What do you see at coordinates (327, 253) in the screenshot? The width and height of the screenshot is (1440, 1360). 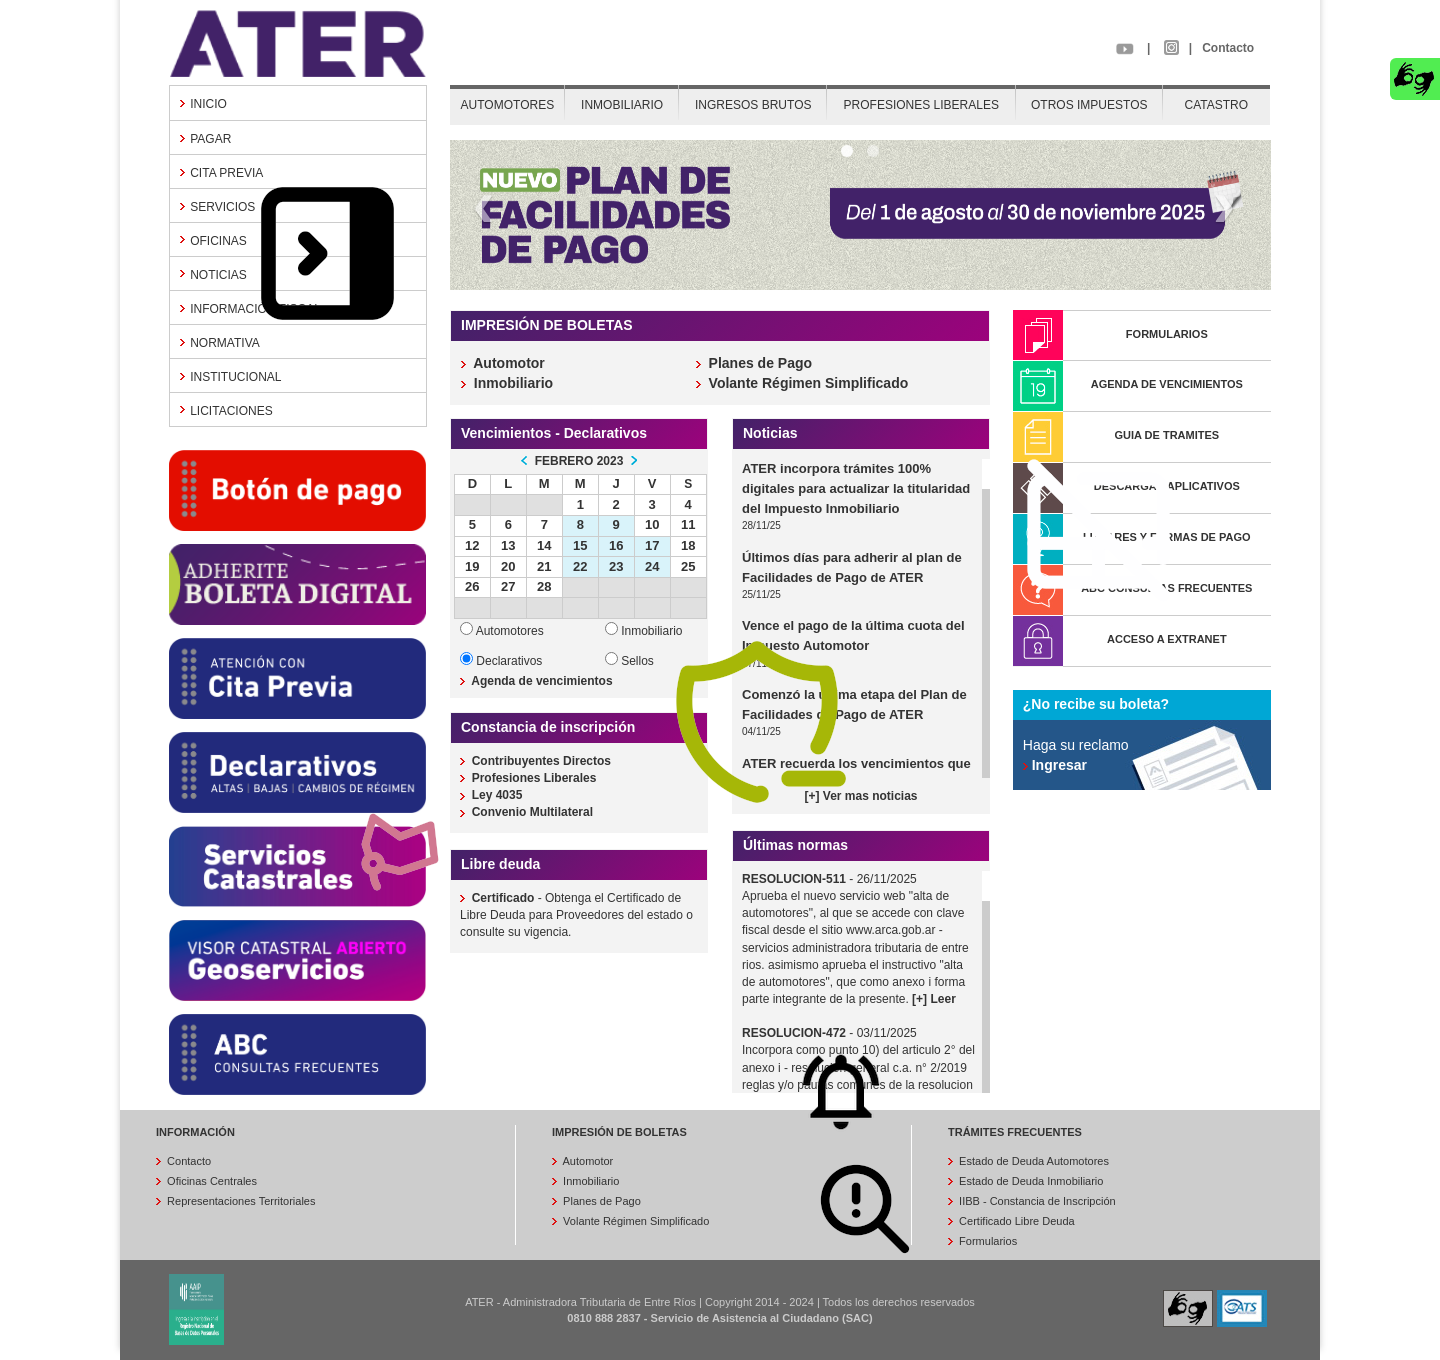 I see `collapse the right sidebar panel` at bounding box center [327, 253].